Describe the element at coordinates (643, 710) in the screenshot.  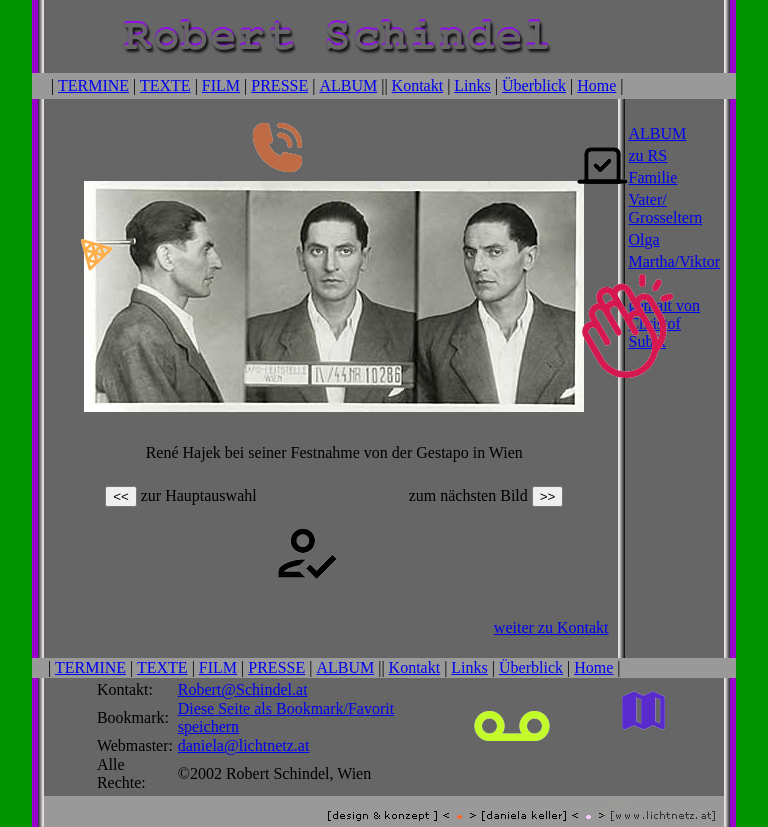
I see `open map view` at that location.